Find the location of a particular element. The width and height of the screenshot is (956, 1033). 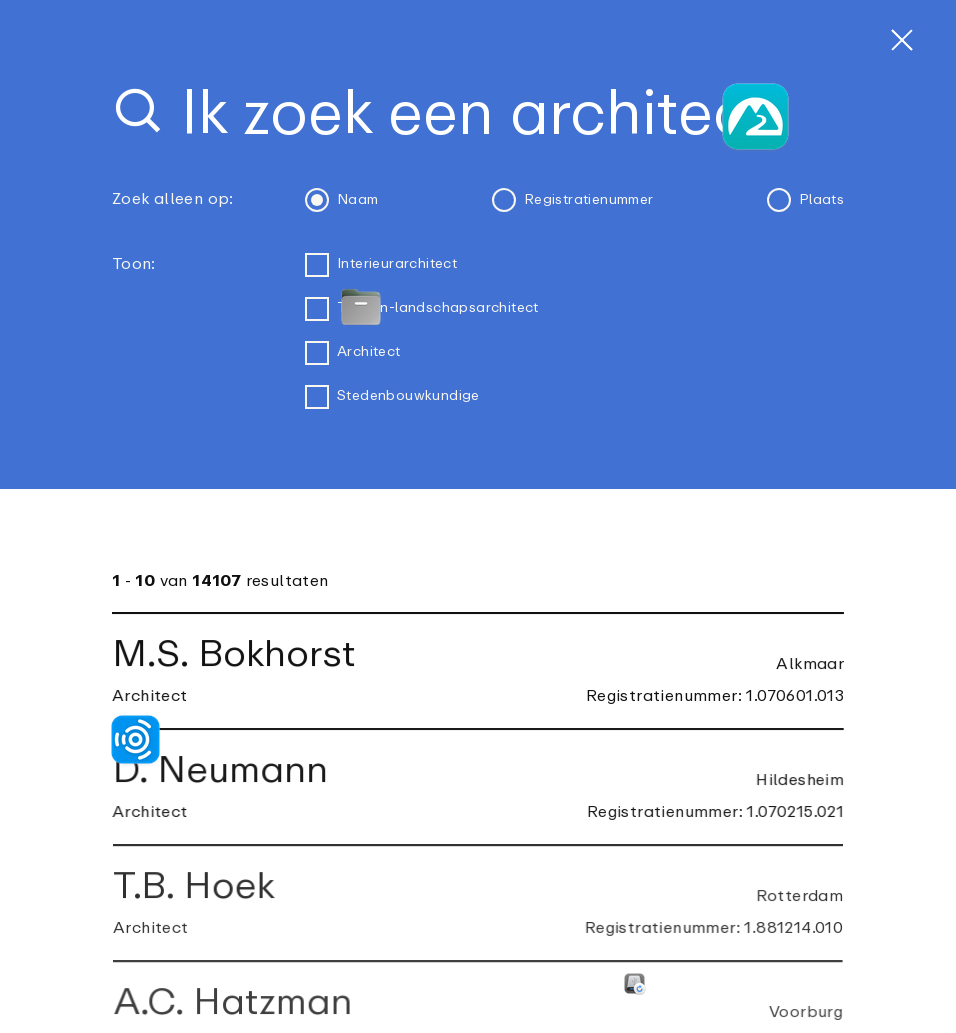

launch Two Point Hospital game is located at coordinates (755, 116).